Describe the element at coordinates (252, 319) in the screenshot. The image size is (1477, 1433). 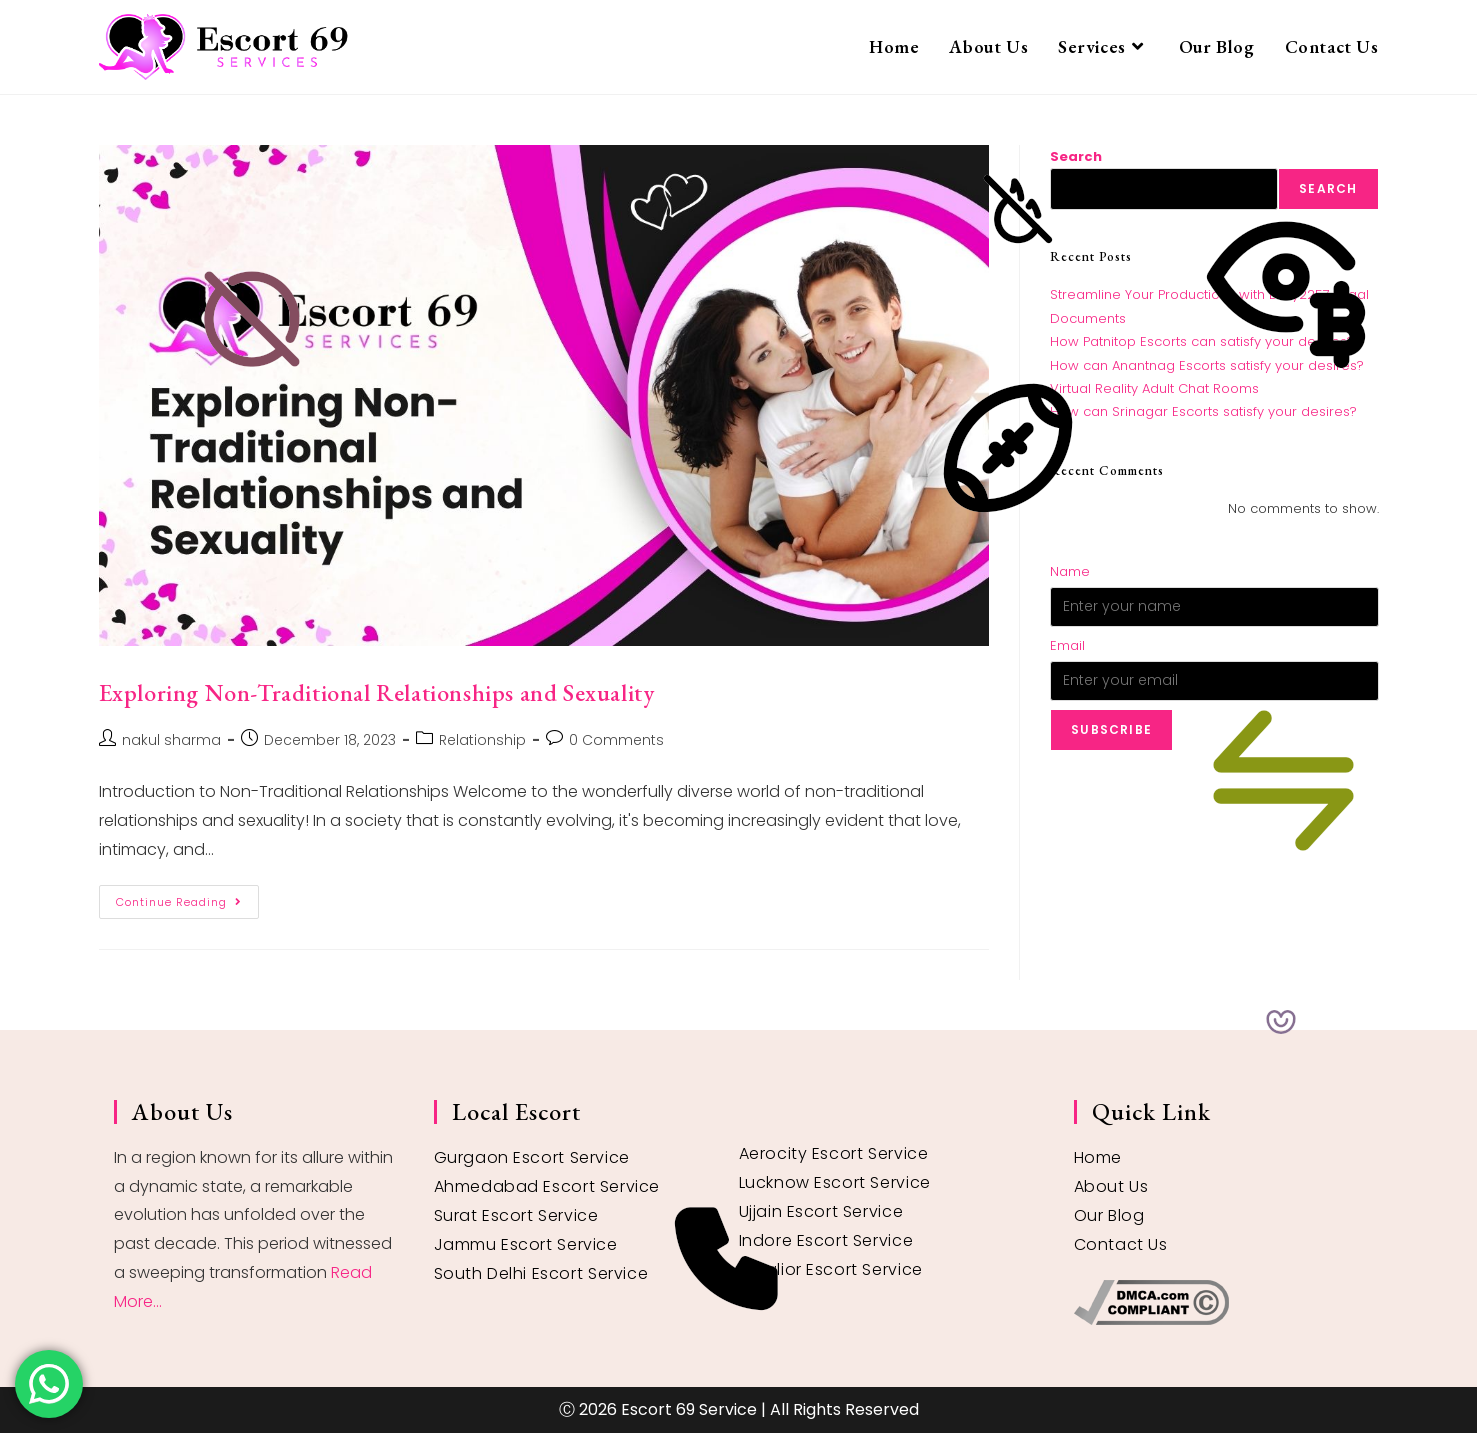
I see `indicates a disabled or unavailable feature` at that location.